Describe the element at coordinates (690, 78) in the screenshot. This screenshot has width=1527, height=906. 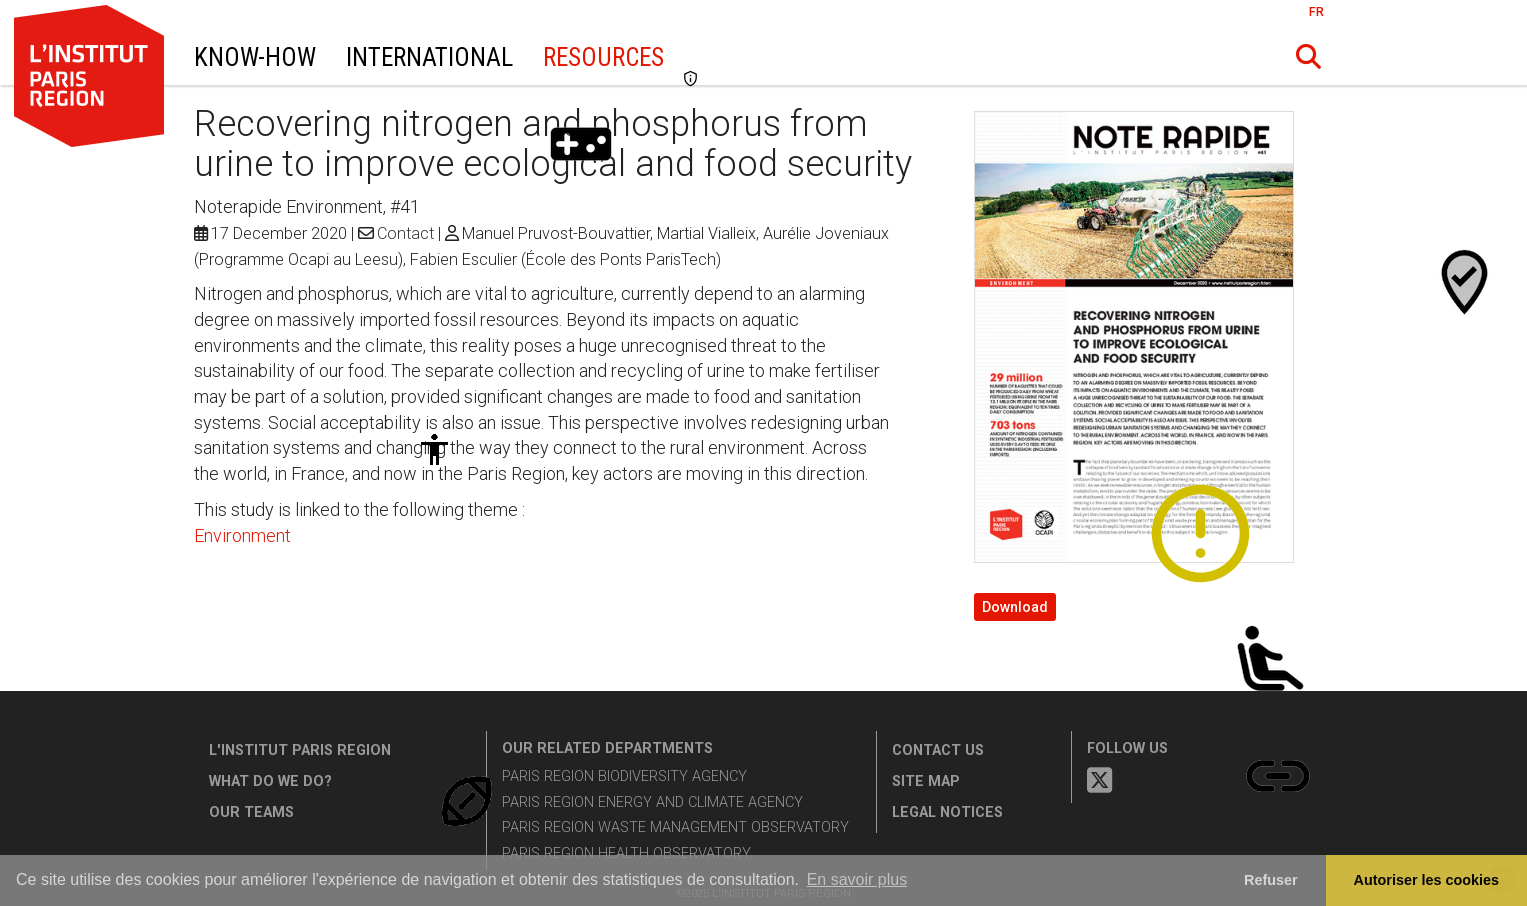
I see `view privacy policy or security information` at that location.